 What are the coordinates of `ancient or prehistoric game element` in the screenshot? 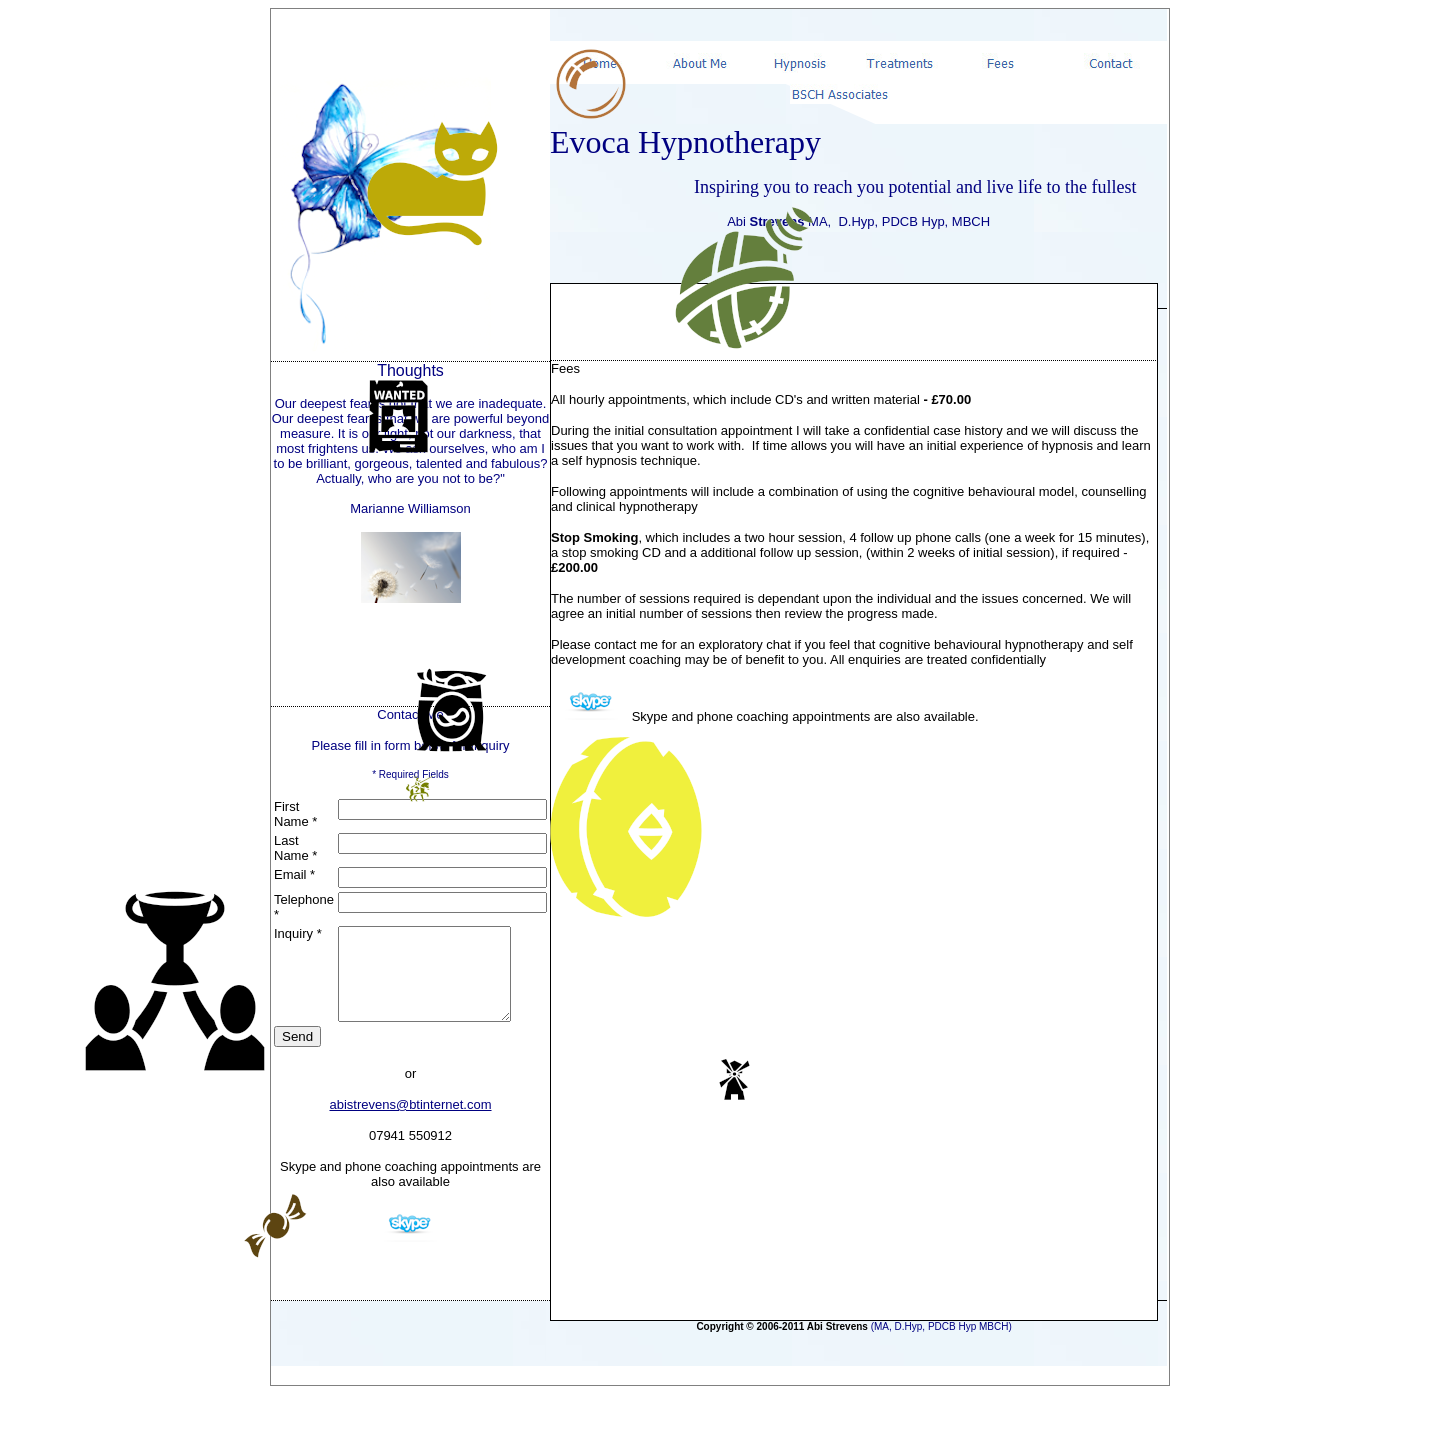 It's located at (626, 827).